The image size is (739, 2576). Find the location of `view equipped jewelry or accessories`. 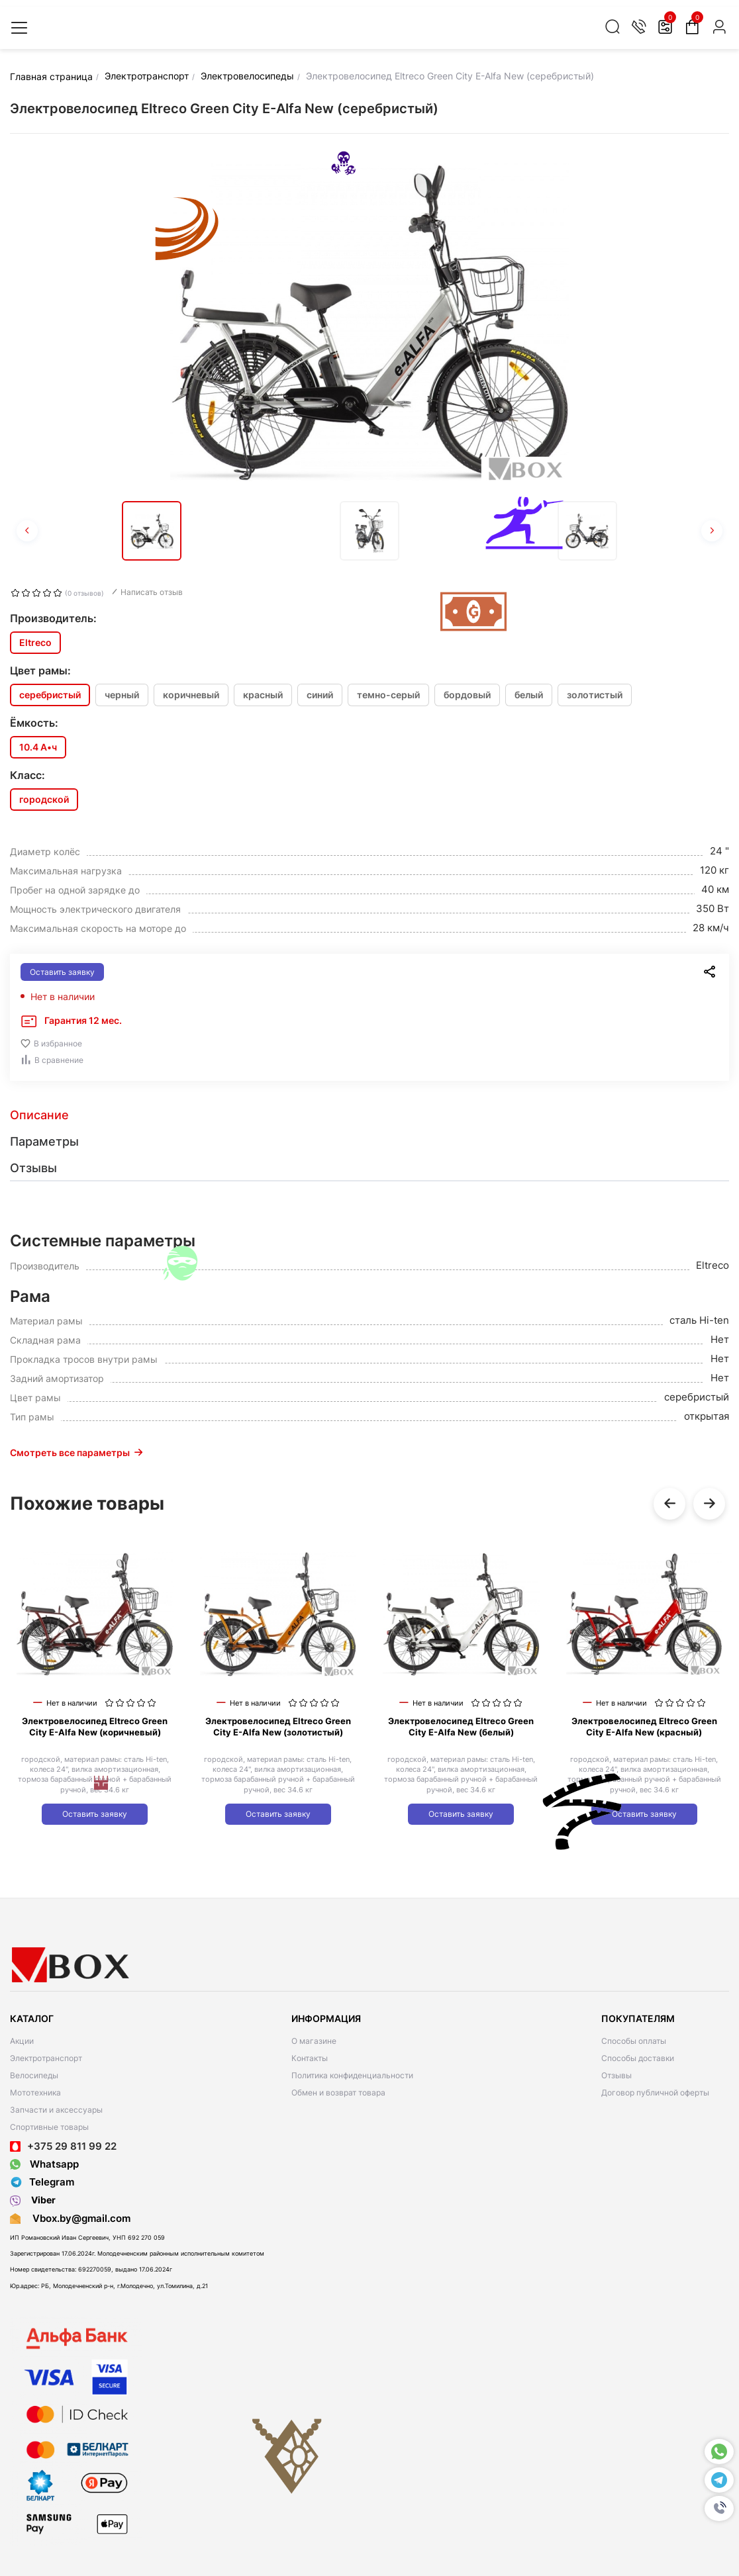

view equipped jewelry or accessories is located at coordinates (289, 2456).